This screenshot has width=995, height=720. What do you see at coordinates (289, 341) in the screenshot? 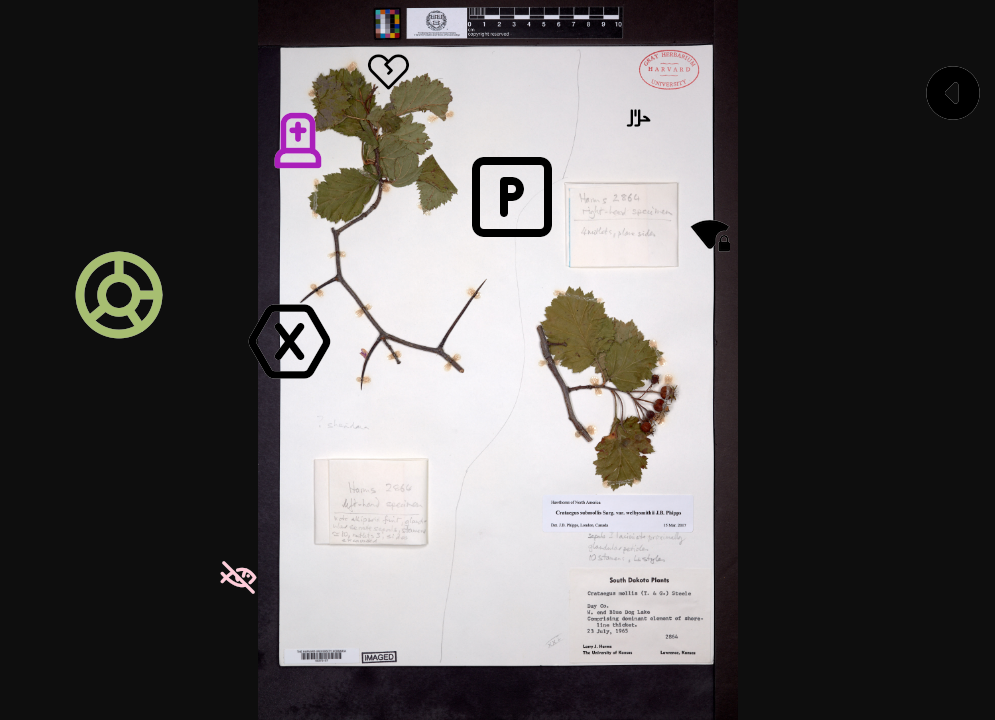
I see `xamarin development platform logo` at bounding box center [289, 341].